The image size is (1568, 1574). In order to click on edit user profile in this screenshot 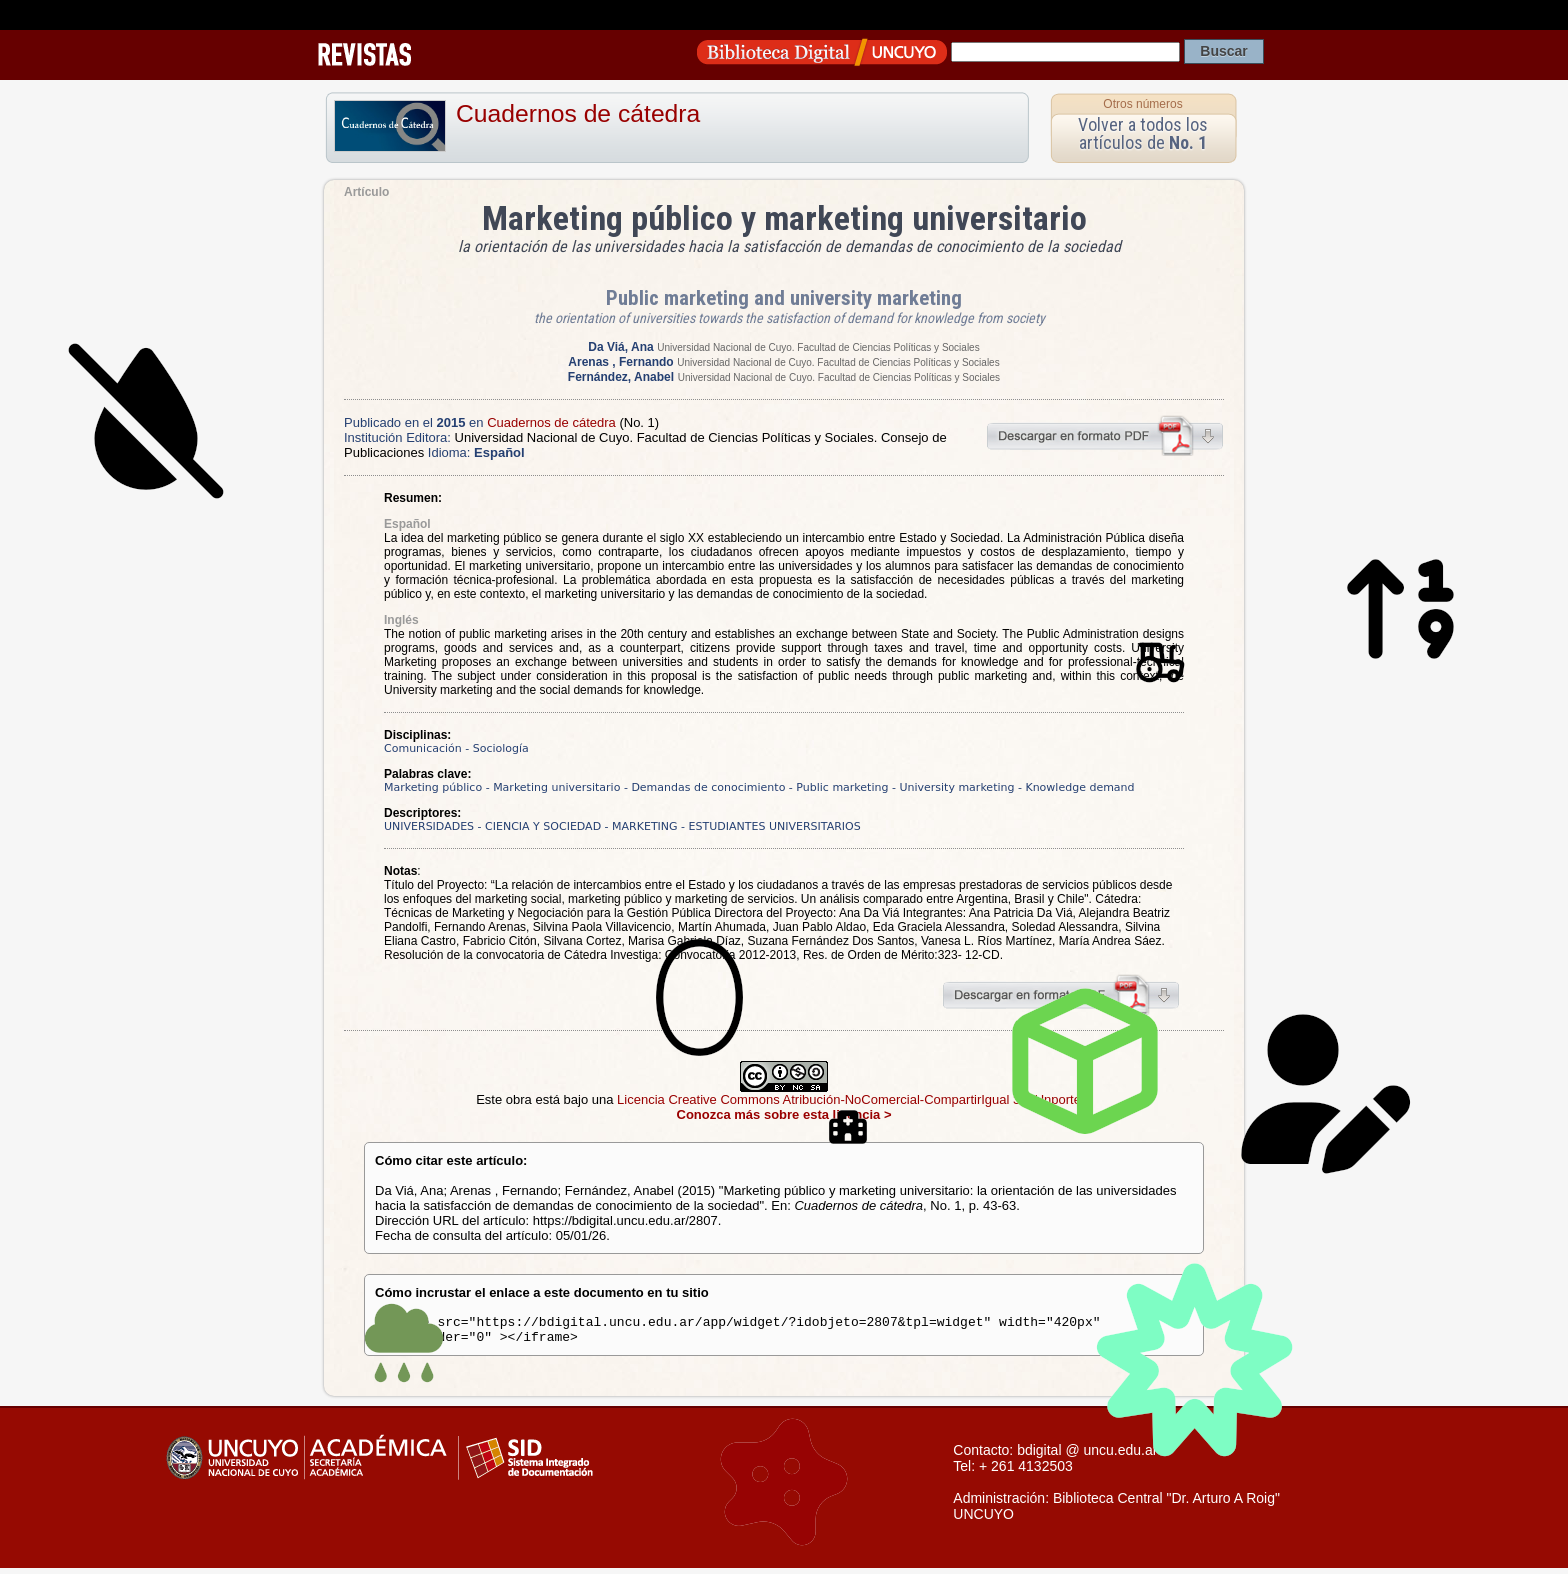, I will do `click(1322, 1088)`.